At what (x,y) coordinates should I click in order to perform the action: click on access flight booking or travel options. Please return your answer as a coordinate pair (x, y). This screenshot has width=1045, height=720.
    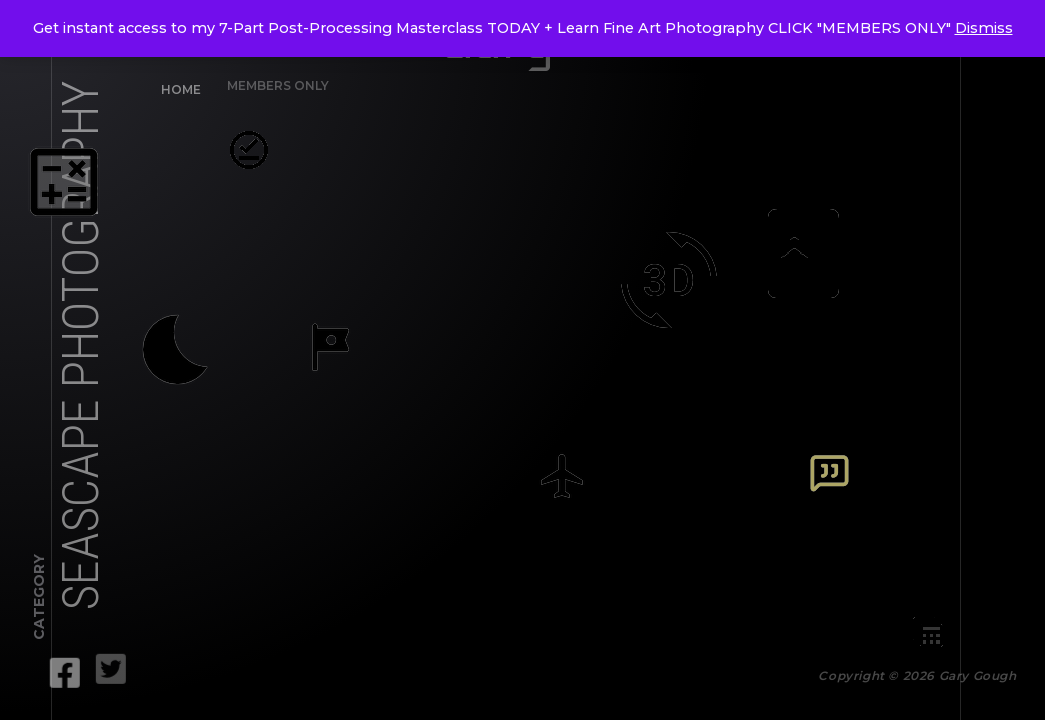
    Looking at the image, I should click on (563, 476).